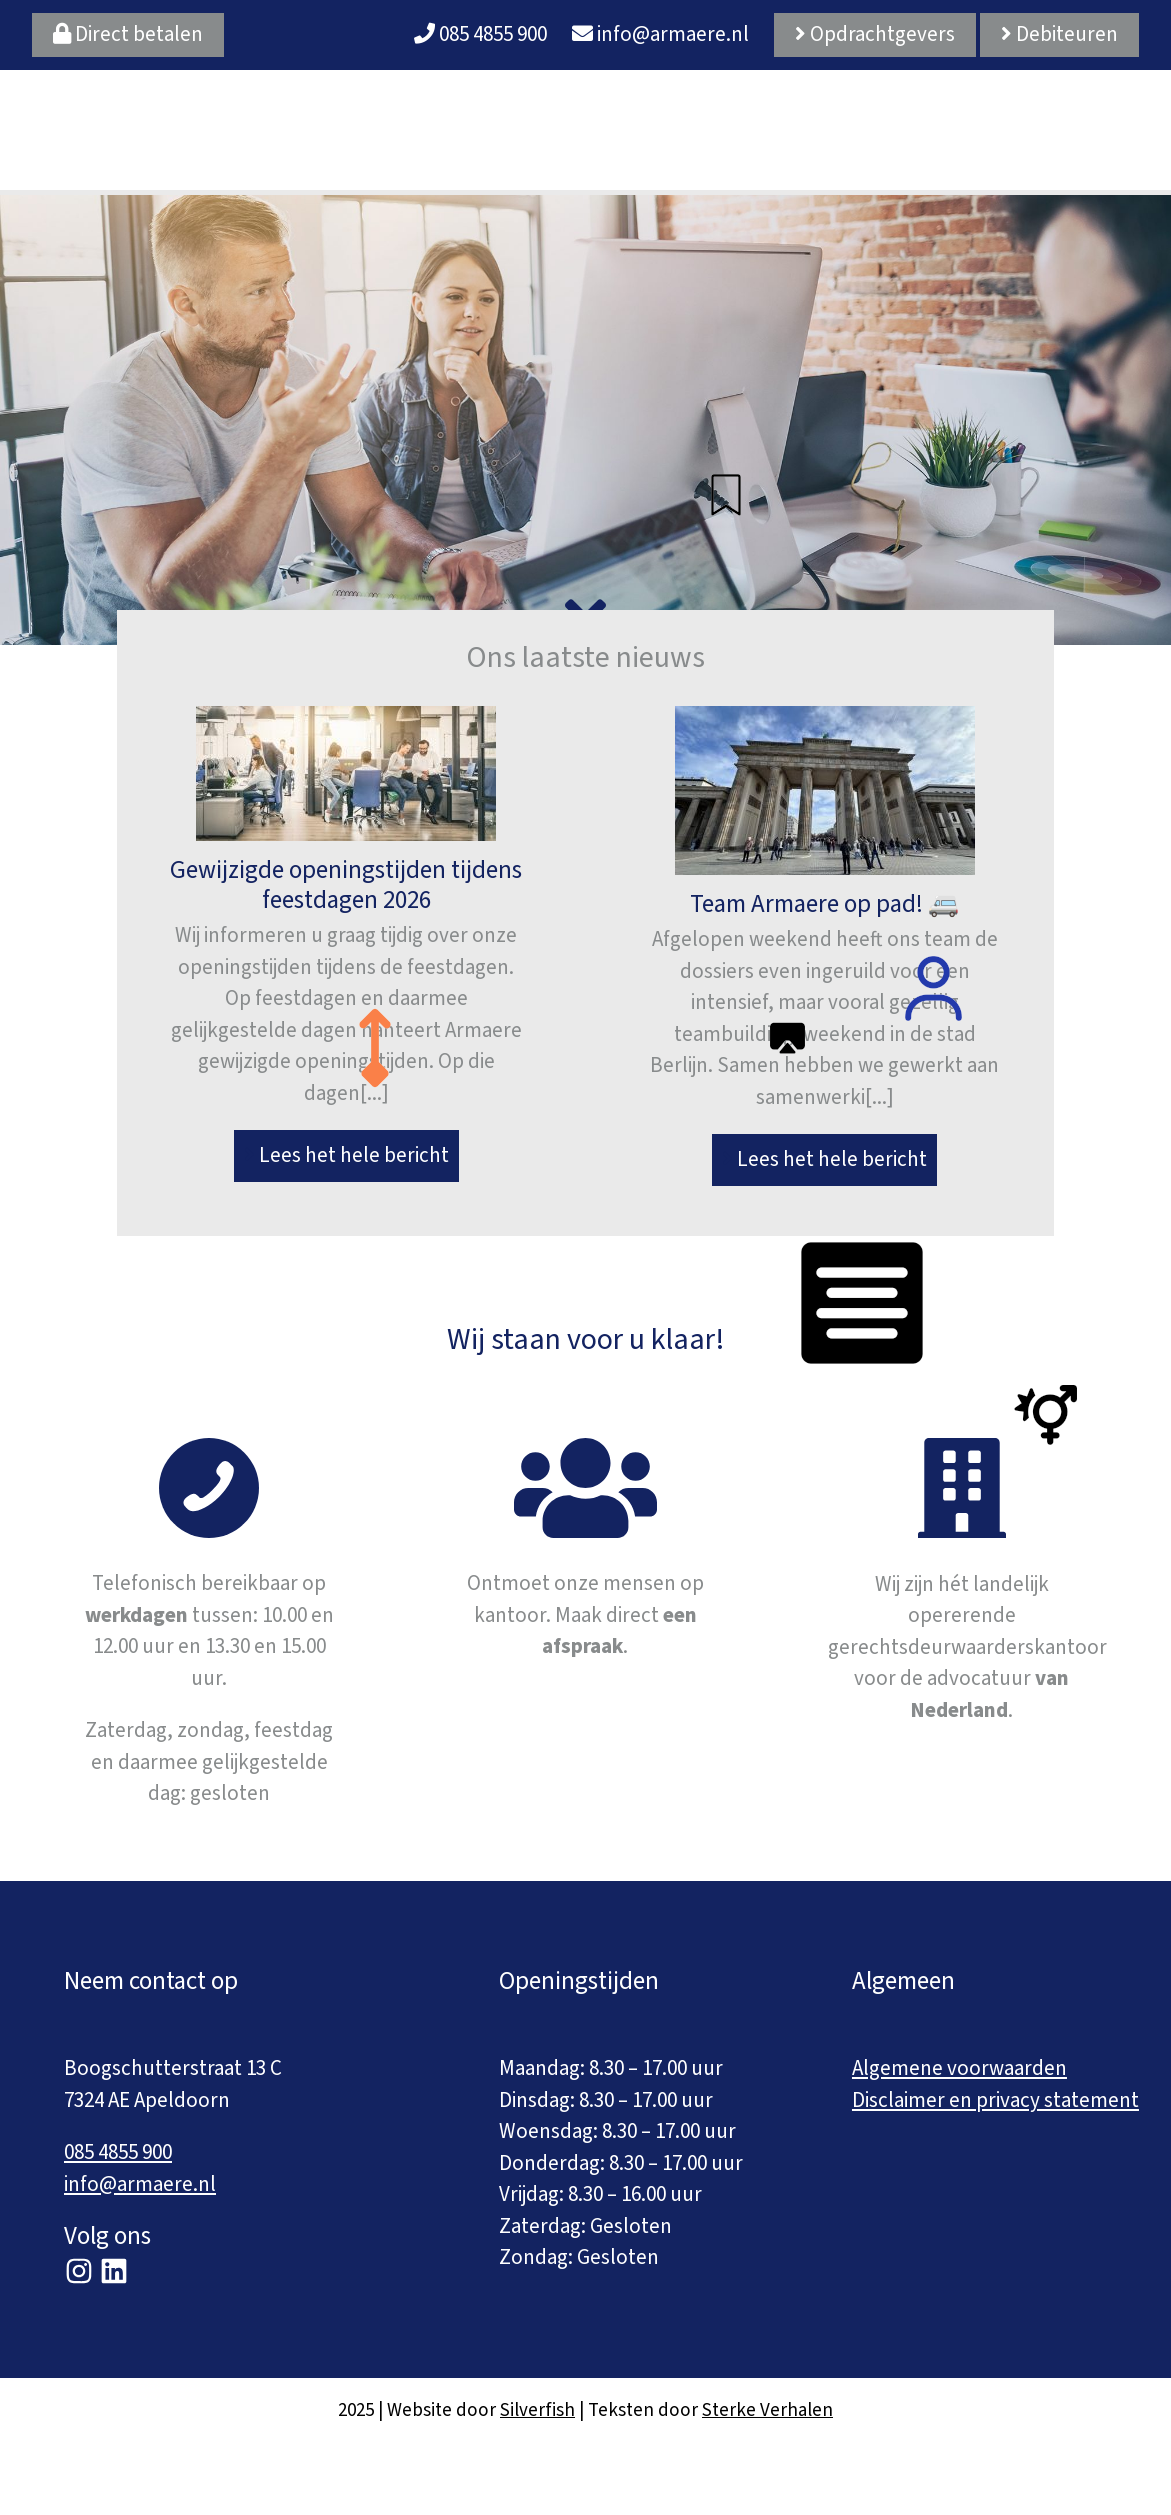  Describe the element at coordinates (375, 1048) in the screenshot. I see `move item to top priority` at that location.